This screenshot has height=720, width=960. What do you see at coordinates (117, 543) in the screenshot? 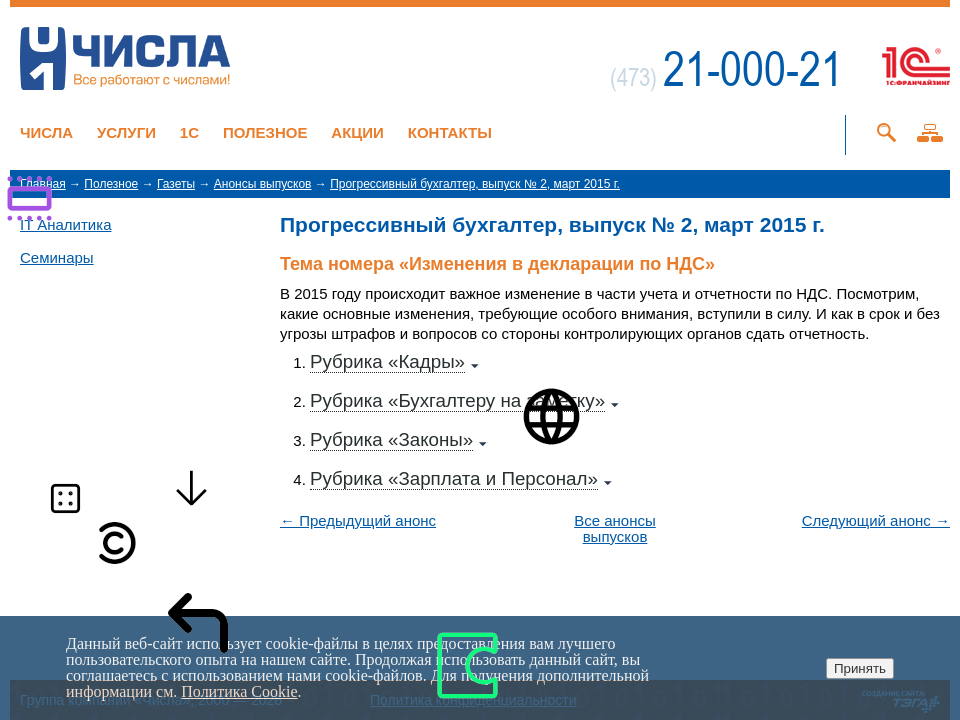
I see `comedy central brand logo` at bounding box center [117, 543].